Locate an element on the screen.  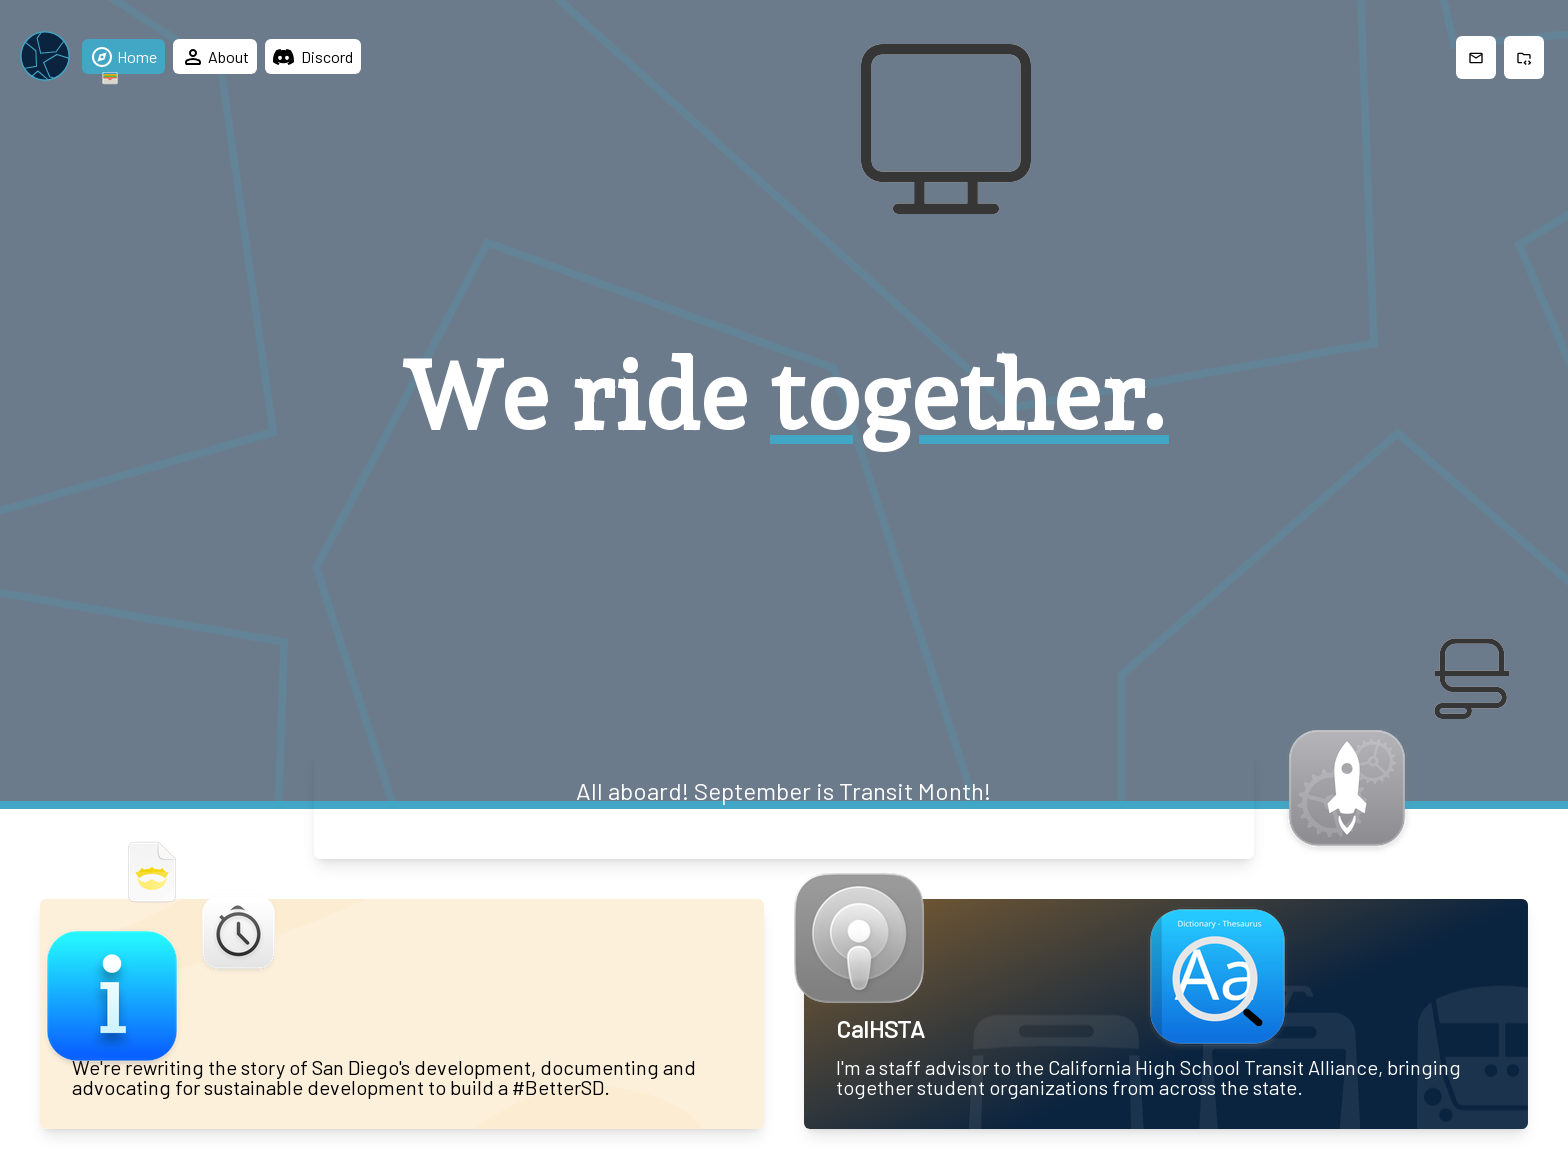
open the Podcasts app is located at coordinates (859, 938).